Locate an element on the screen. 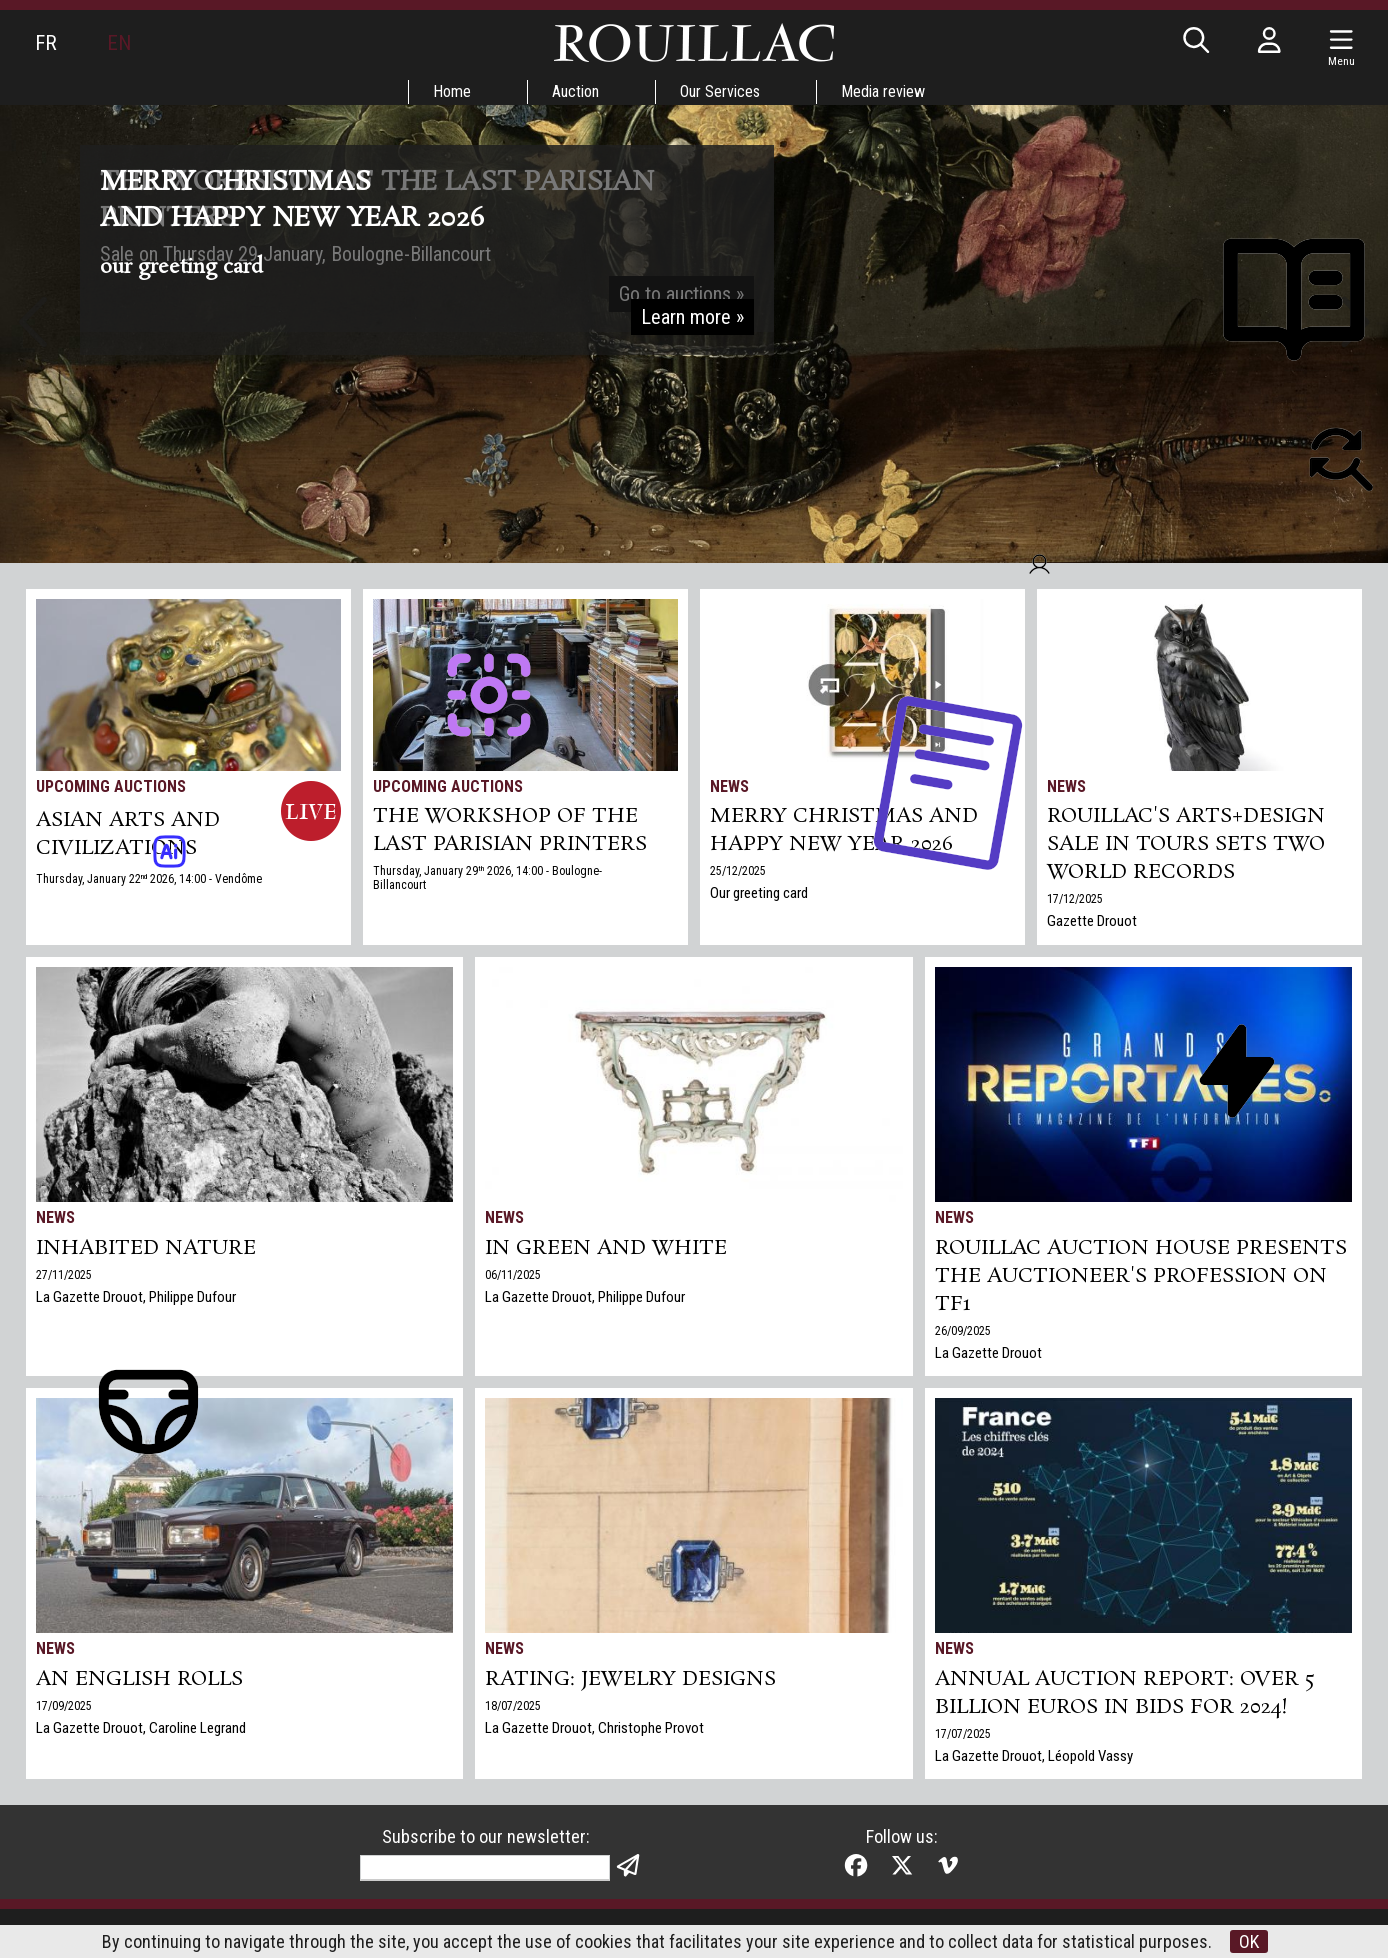  view your profile is located at coordinates (1039, 564).